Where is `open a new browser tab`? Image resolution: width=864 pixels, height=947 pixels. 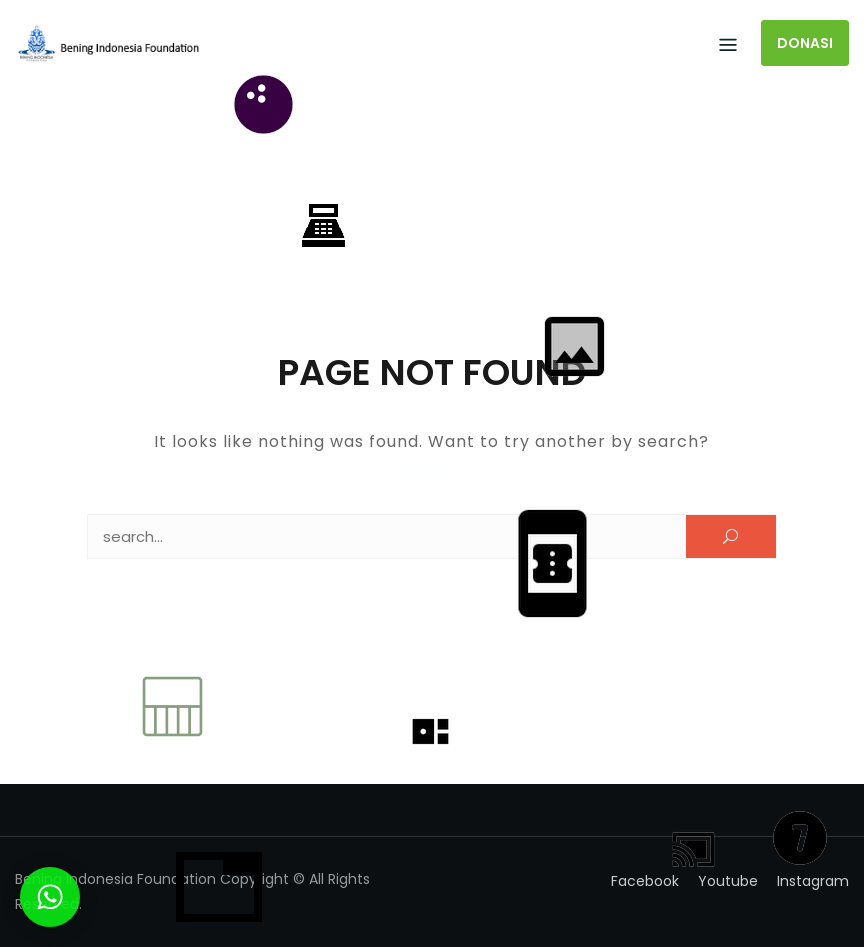 open a new browser tab is located at coordinates (219, 887).